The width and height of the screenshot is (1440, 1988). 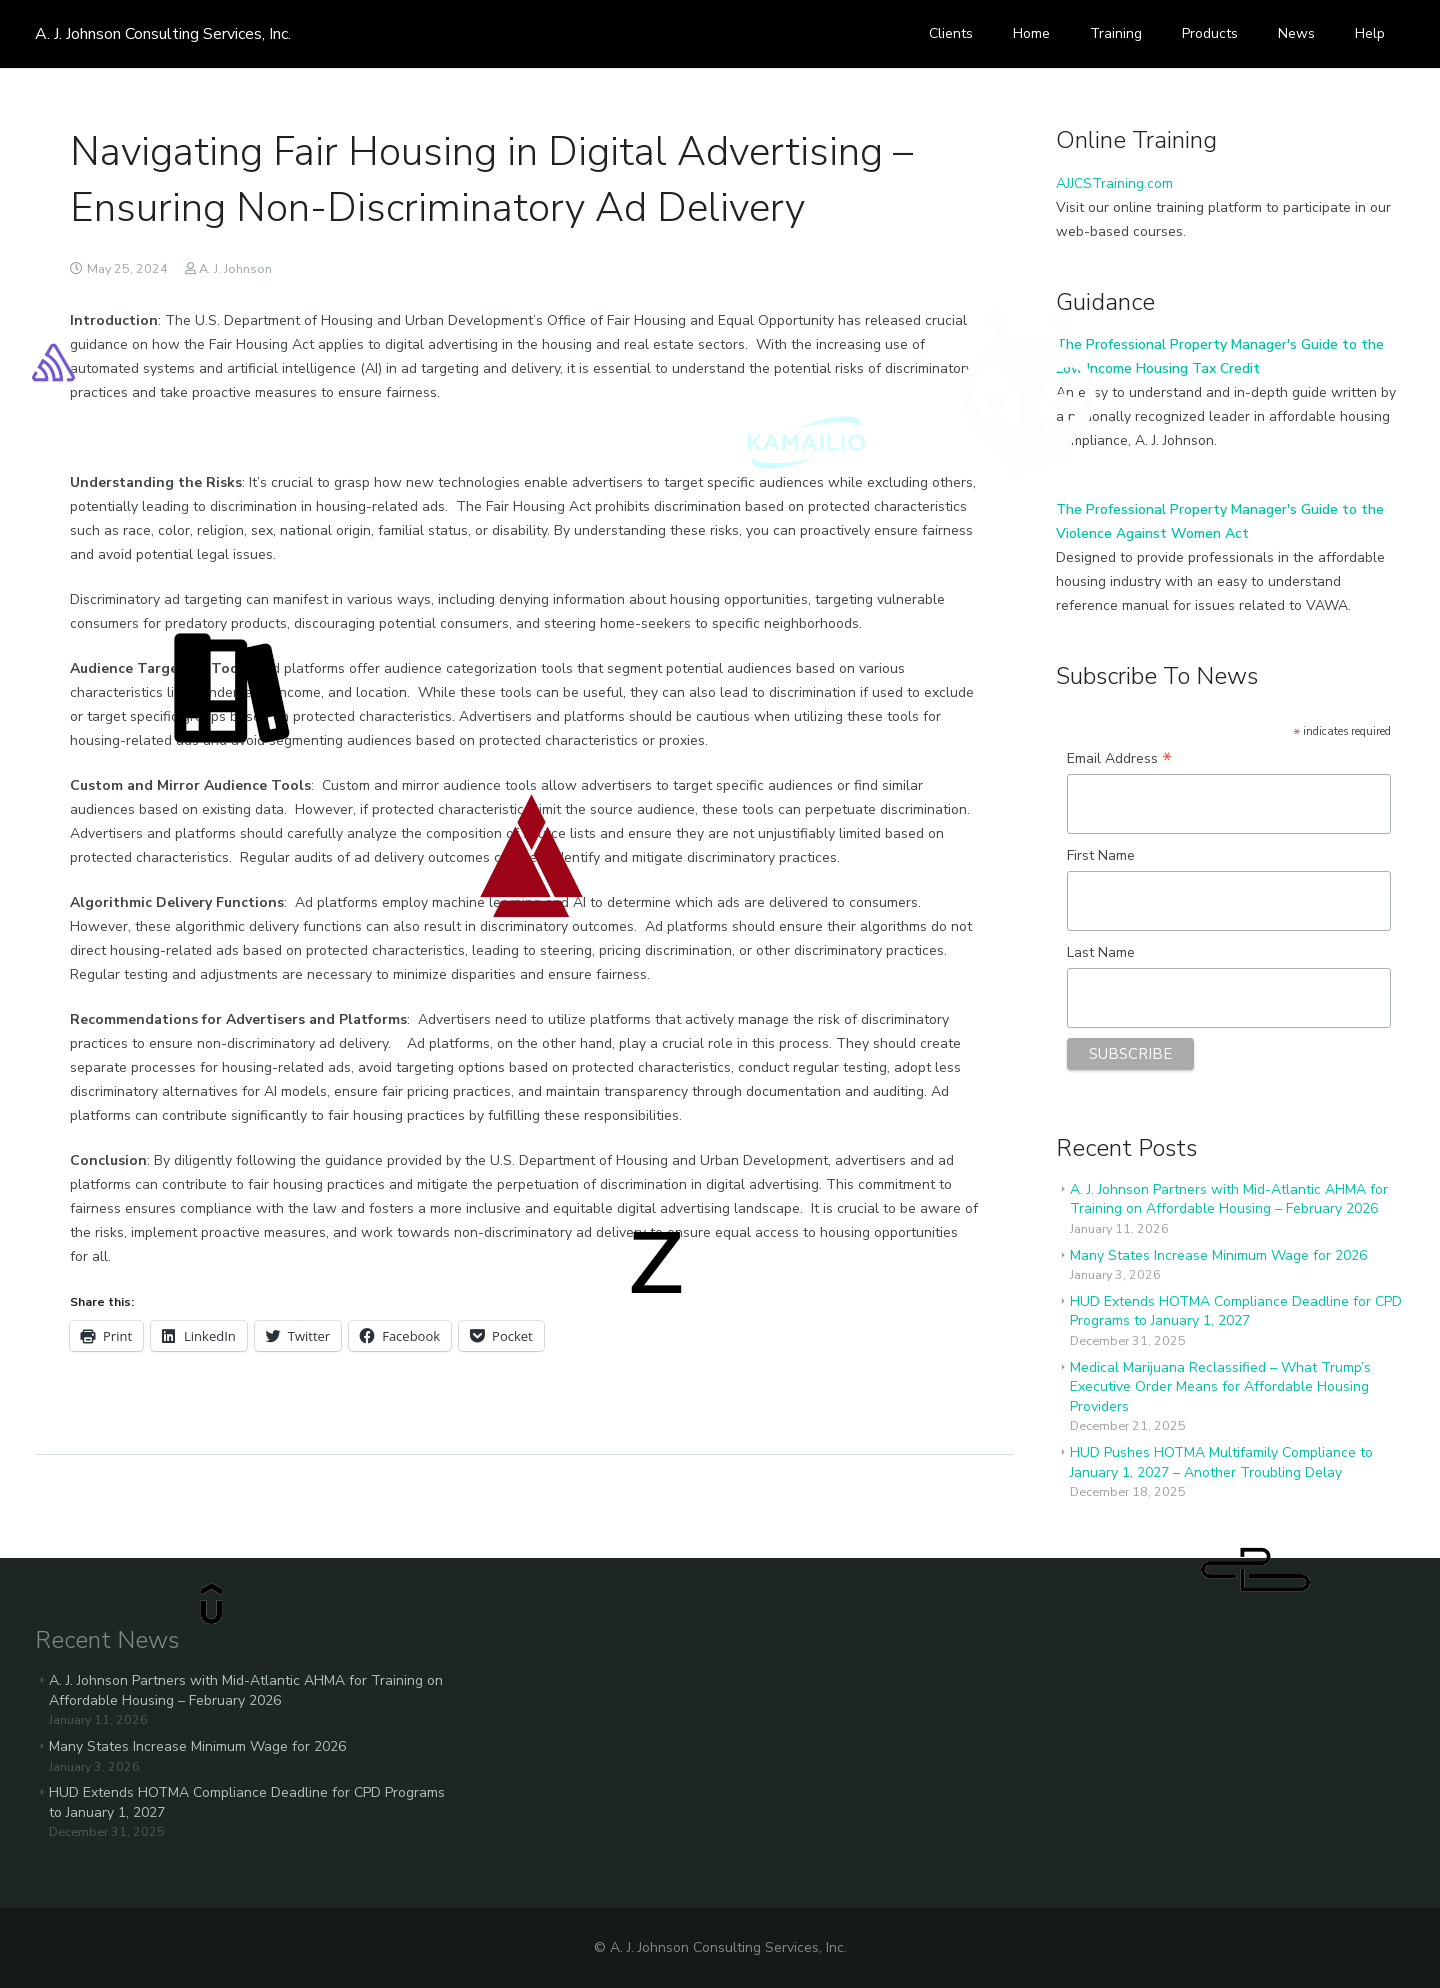 I want to click on link to Sentry error monitoring service, so click(x=53, y=362).